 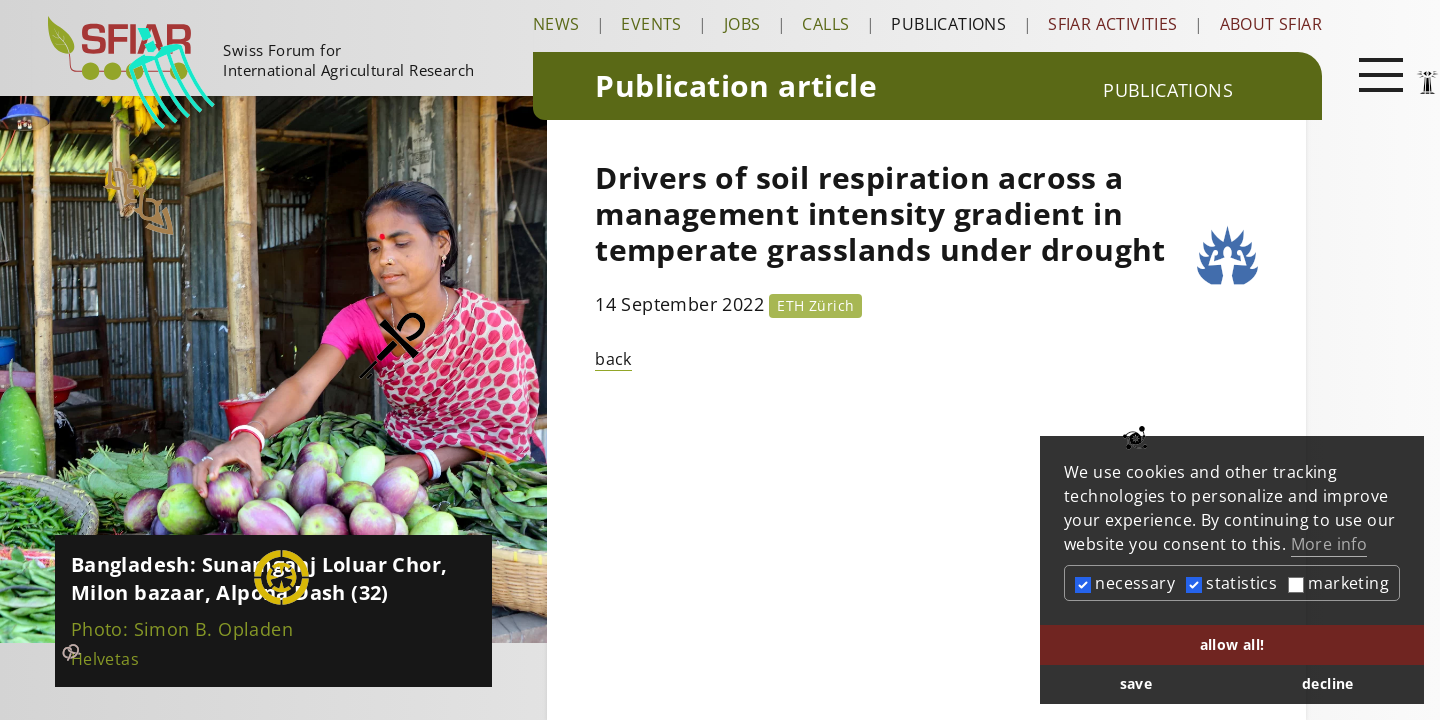 I want to click on browse bakery or snack items, so click(x=71, y=652).